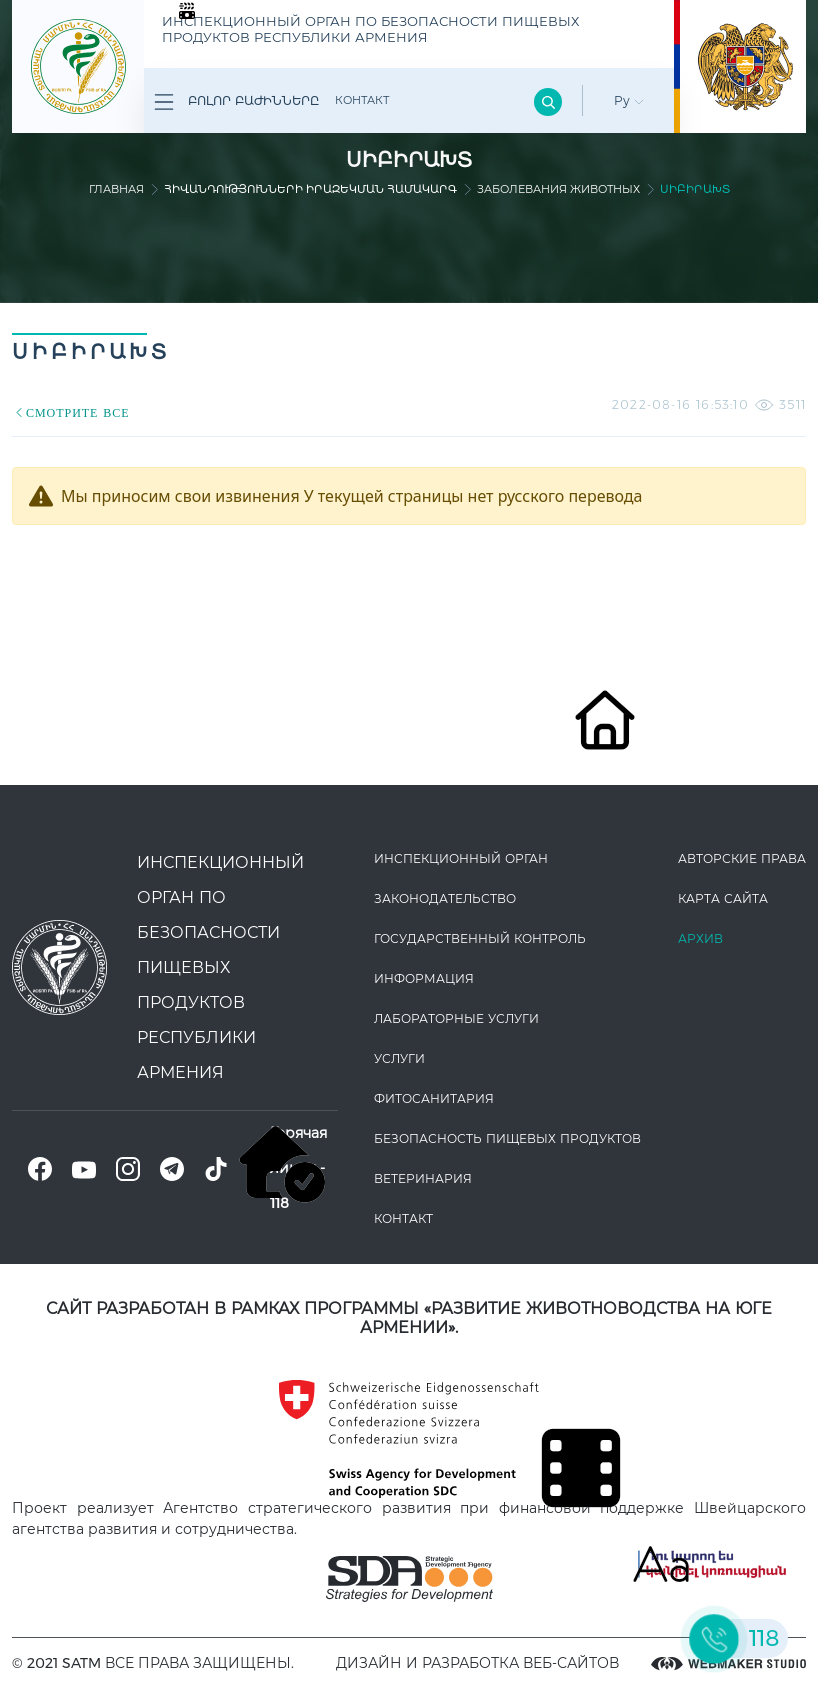  What do you see at coordinates (581, 1468) in the screenshot?
I see `access video or film content` at bounding box center [581, 1468].